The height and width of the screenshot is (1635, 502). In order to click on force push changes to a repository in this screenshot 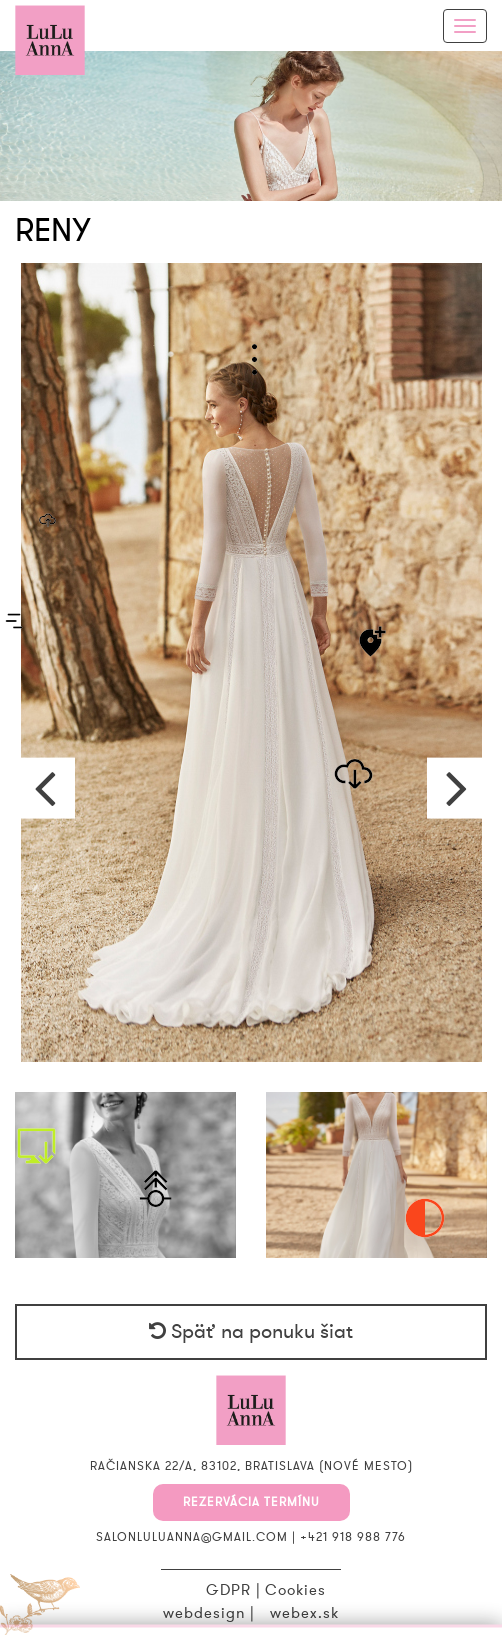, I will do `click(154, 1187)`.